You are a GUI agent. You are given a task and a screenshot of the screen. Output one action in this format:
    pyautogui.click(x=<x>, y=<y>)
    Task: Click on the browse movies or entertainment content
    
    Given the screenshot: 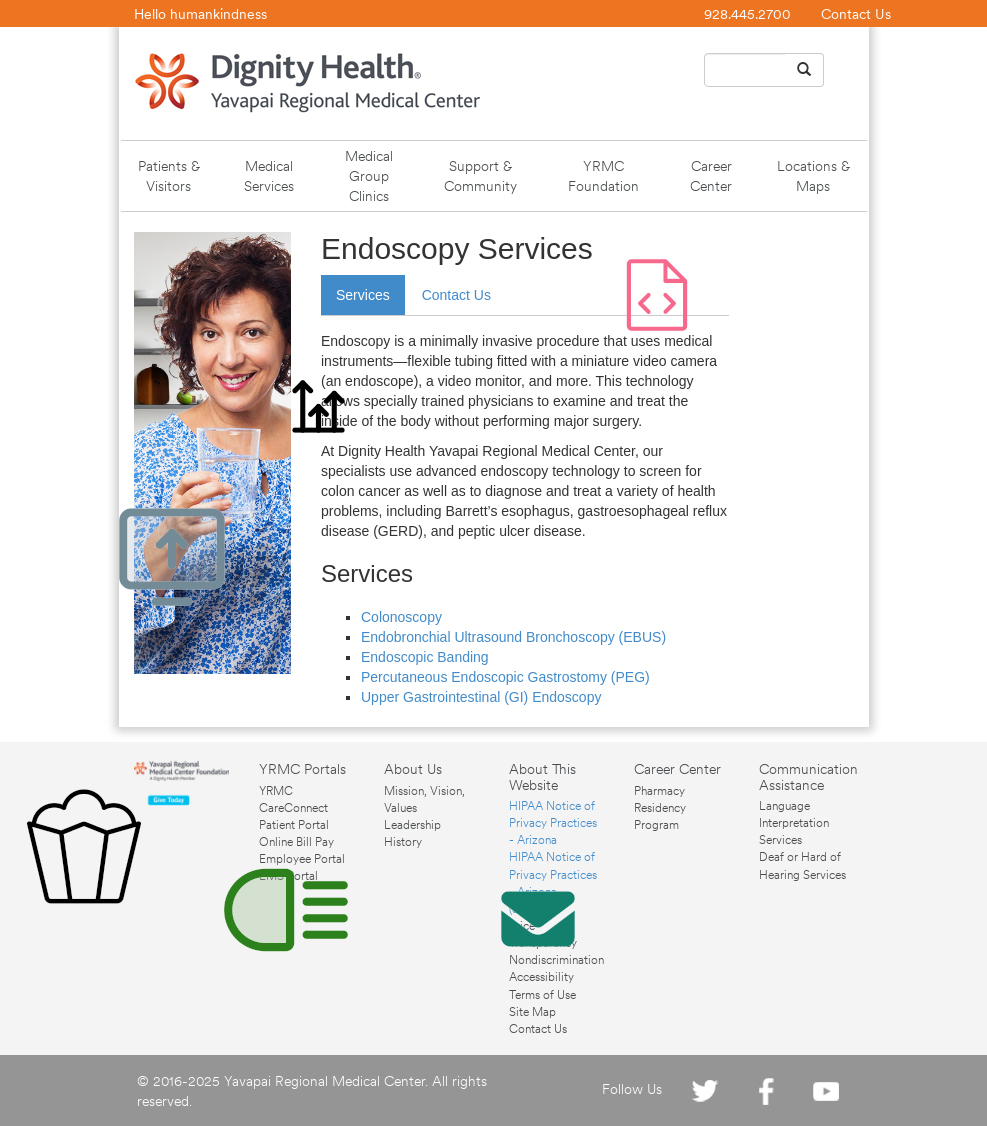 What is the action you would take?
    pyautogui.click(x=84, y=851)
    